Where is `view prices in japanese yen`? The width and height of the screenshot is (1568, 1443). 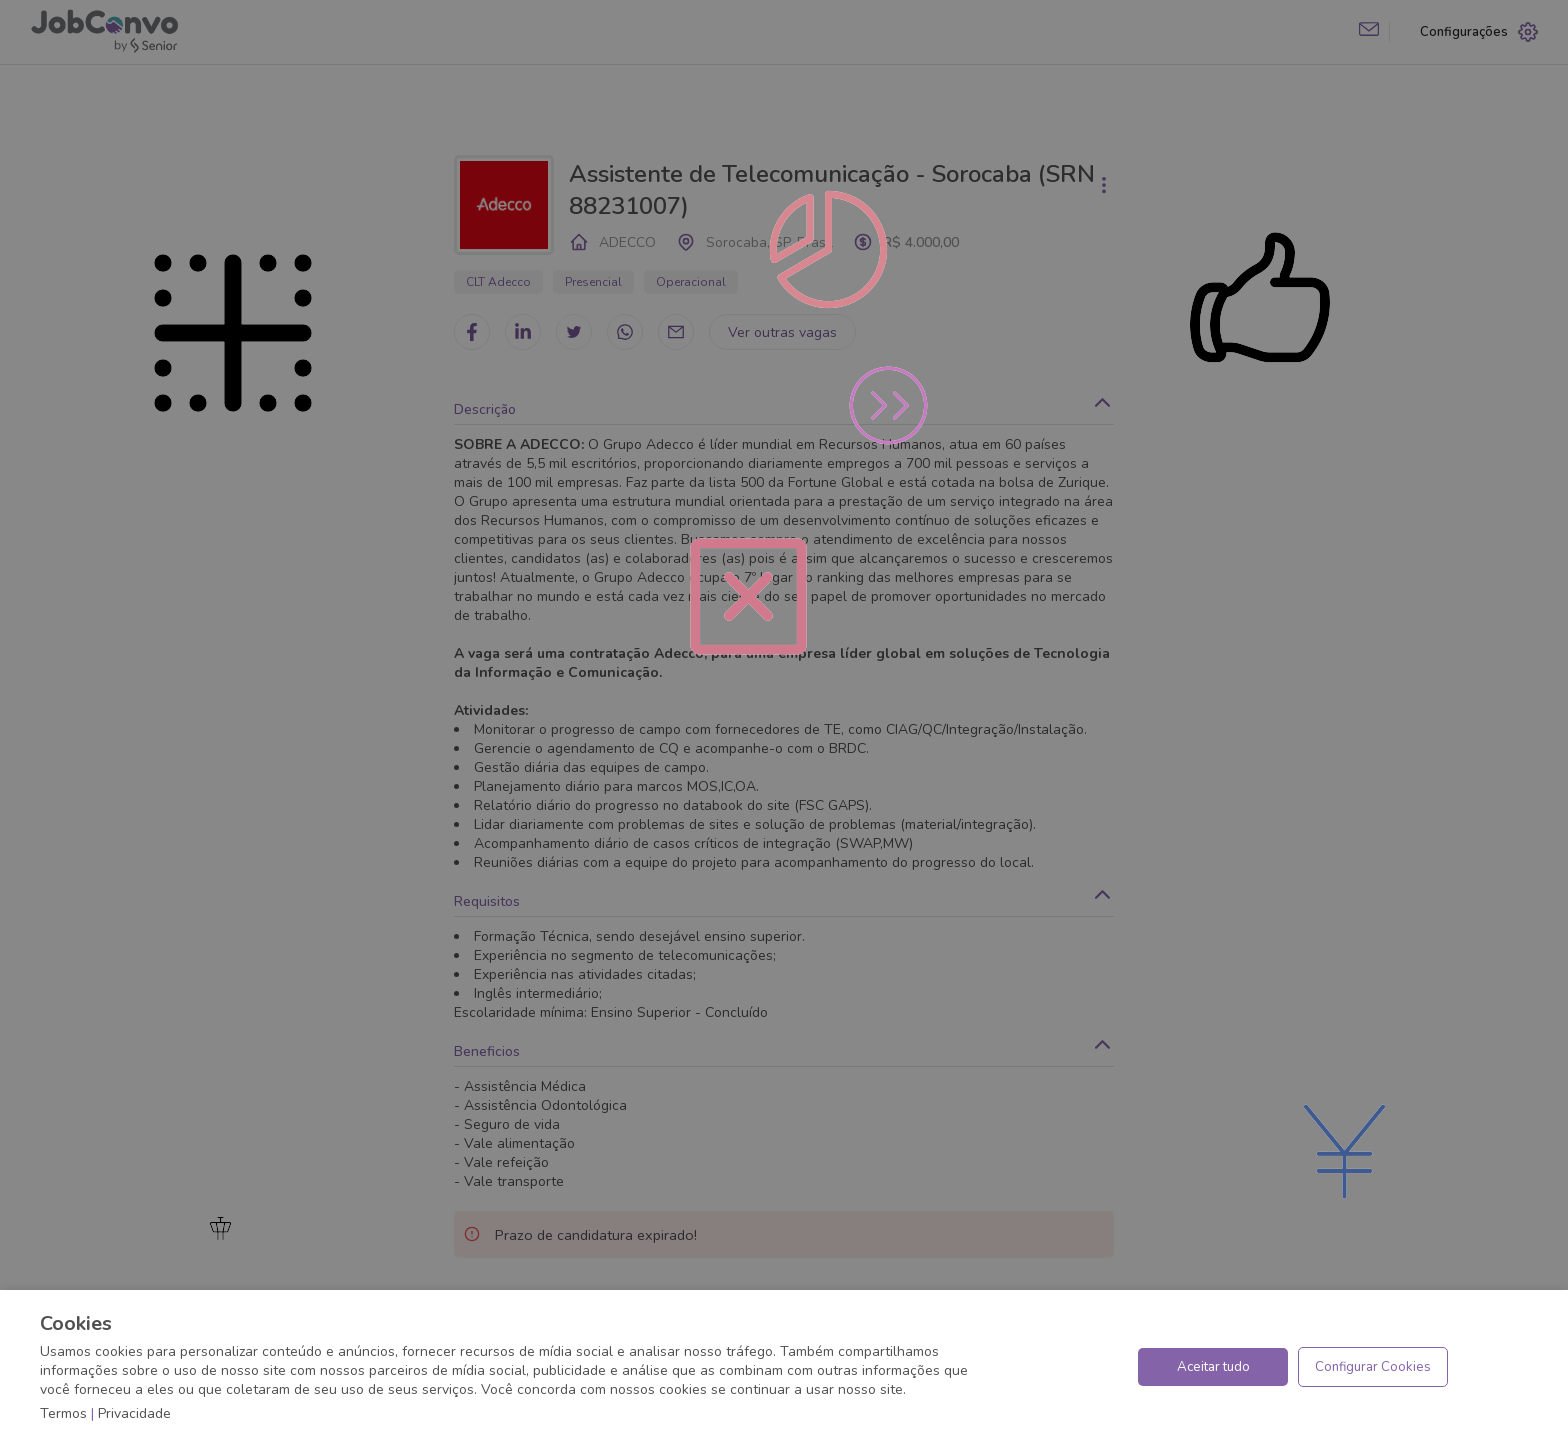
view prices in japanese yen is located at coordinates (1344, 1149).